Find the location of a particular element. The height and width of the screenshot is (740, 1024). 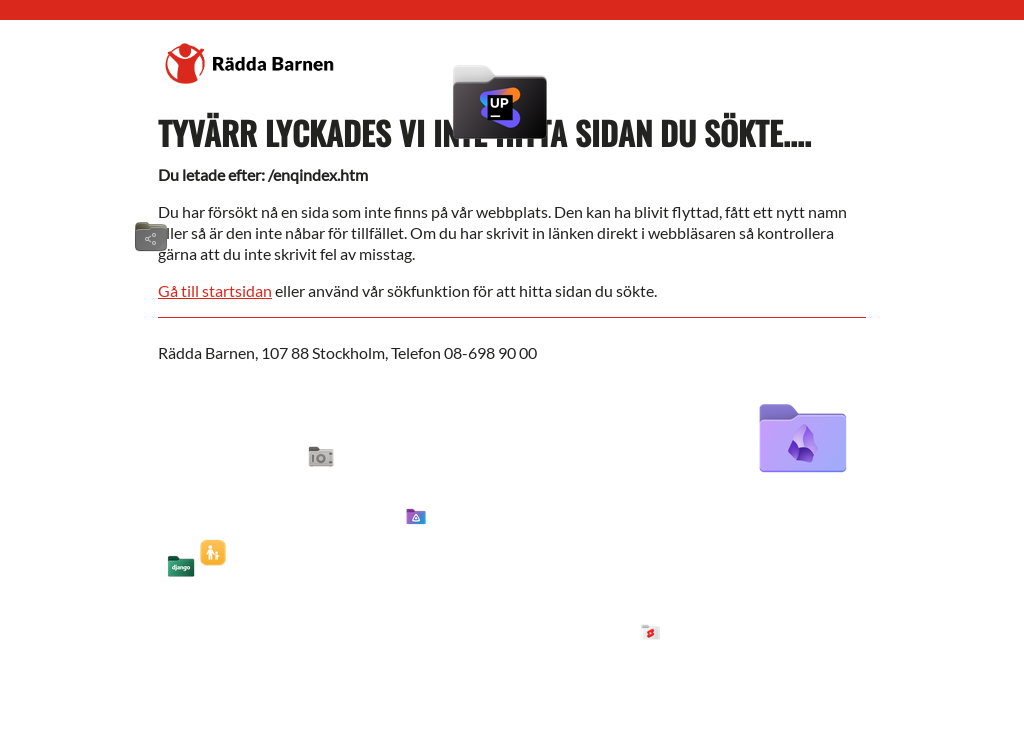

open folder containing YouTube Shorts videos is located at coordinates (650, 632).